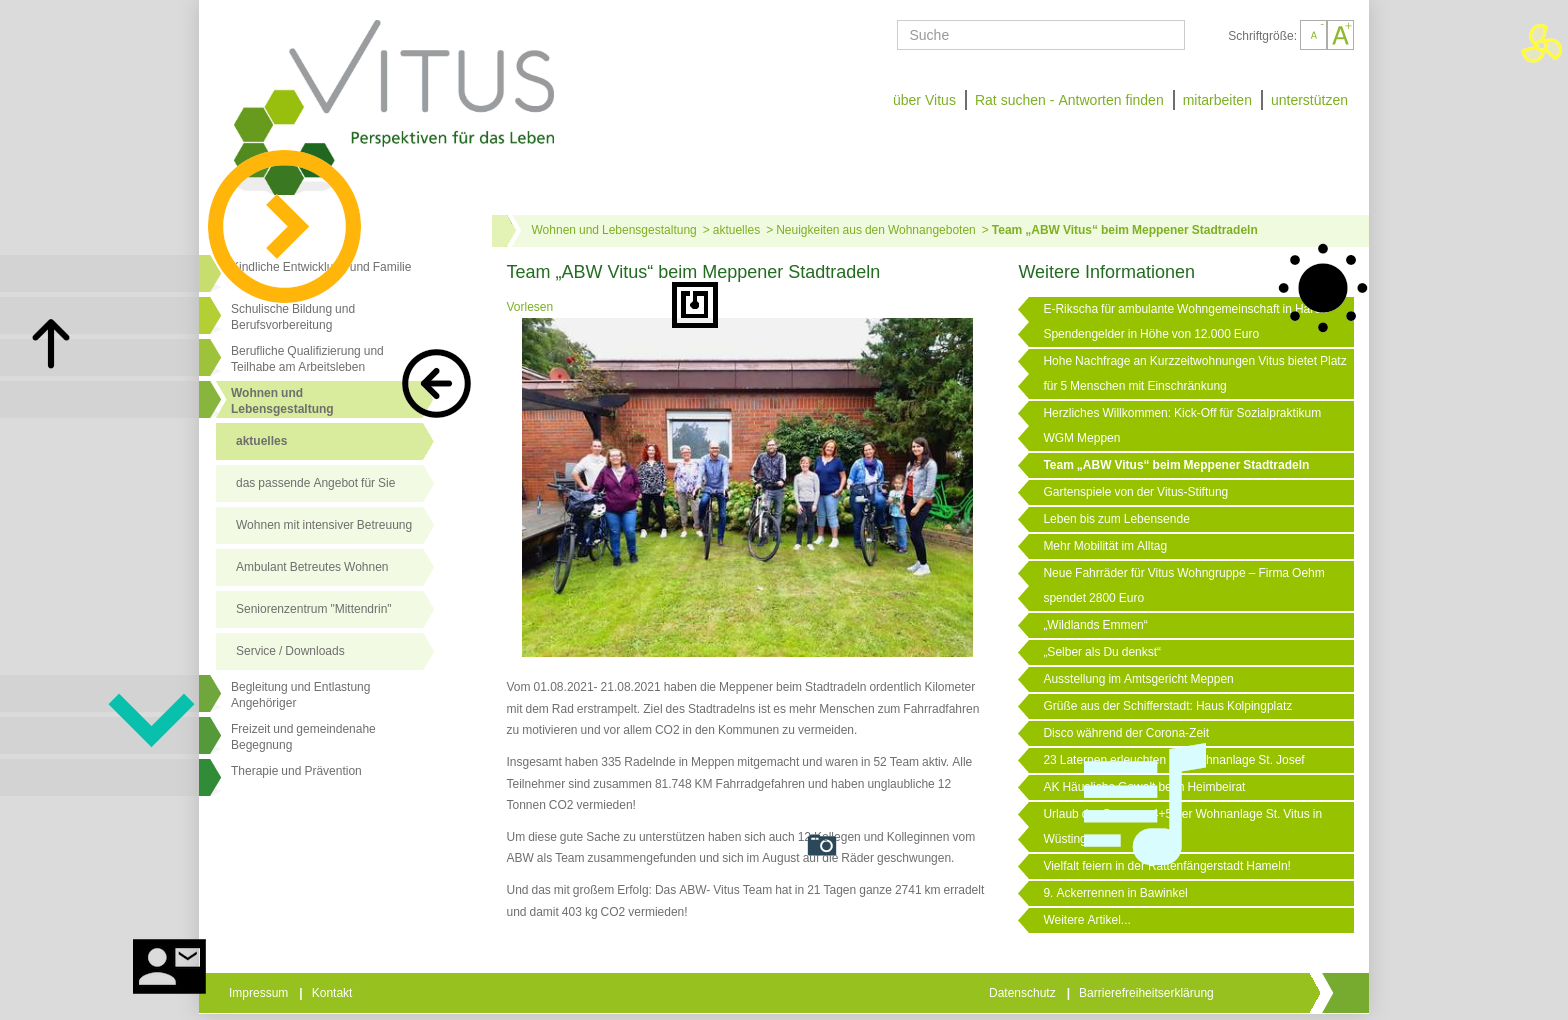 Image resolution: width=1568 pixels, height=1020 pixels. I want to click on go back to the previous screen, so click(436, 383).